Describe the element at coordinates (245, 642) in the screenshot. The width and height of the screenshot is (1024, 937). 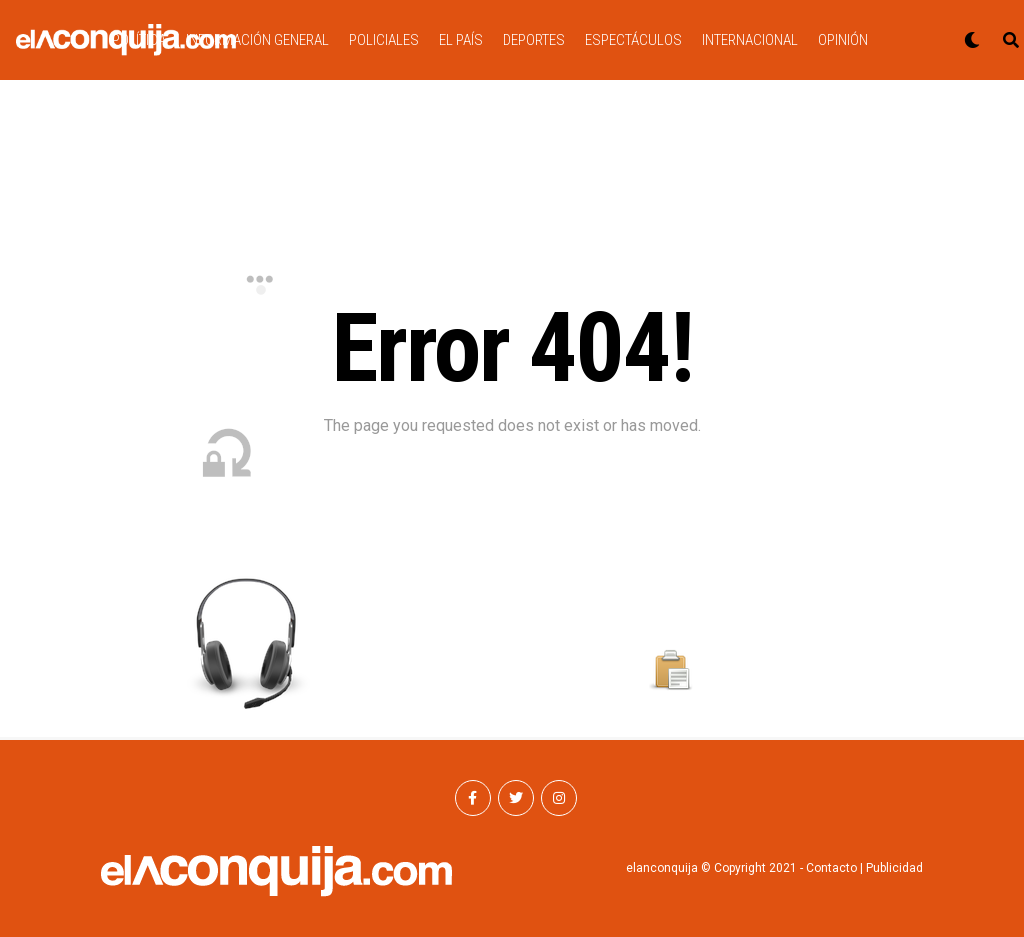
I see `audio headset device connected` at that location.